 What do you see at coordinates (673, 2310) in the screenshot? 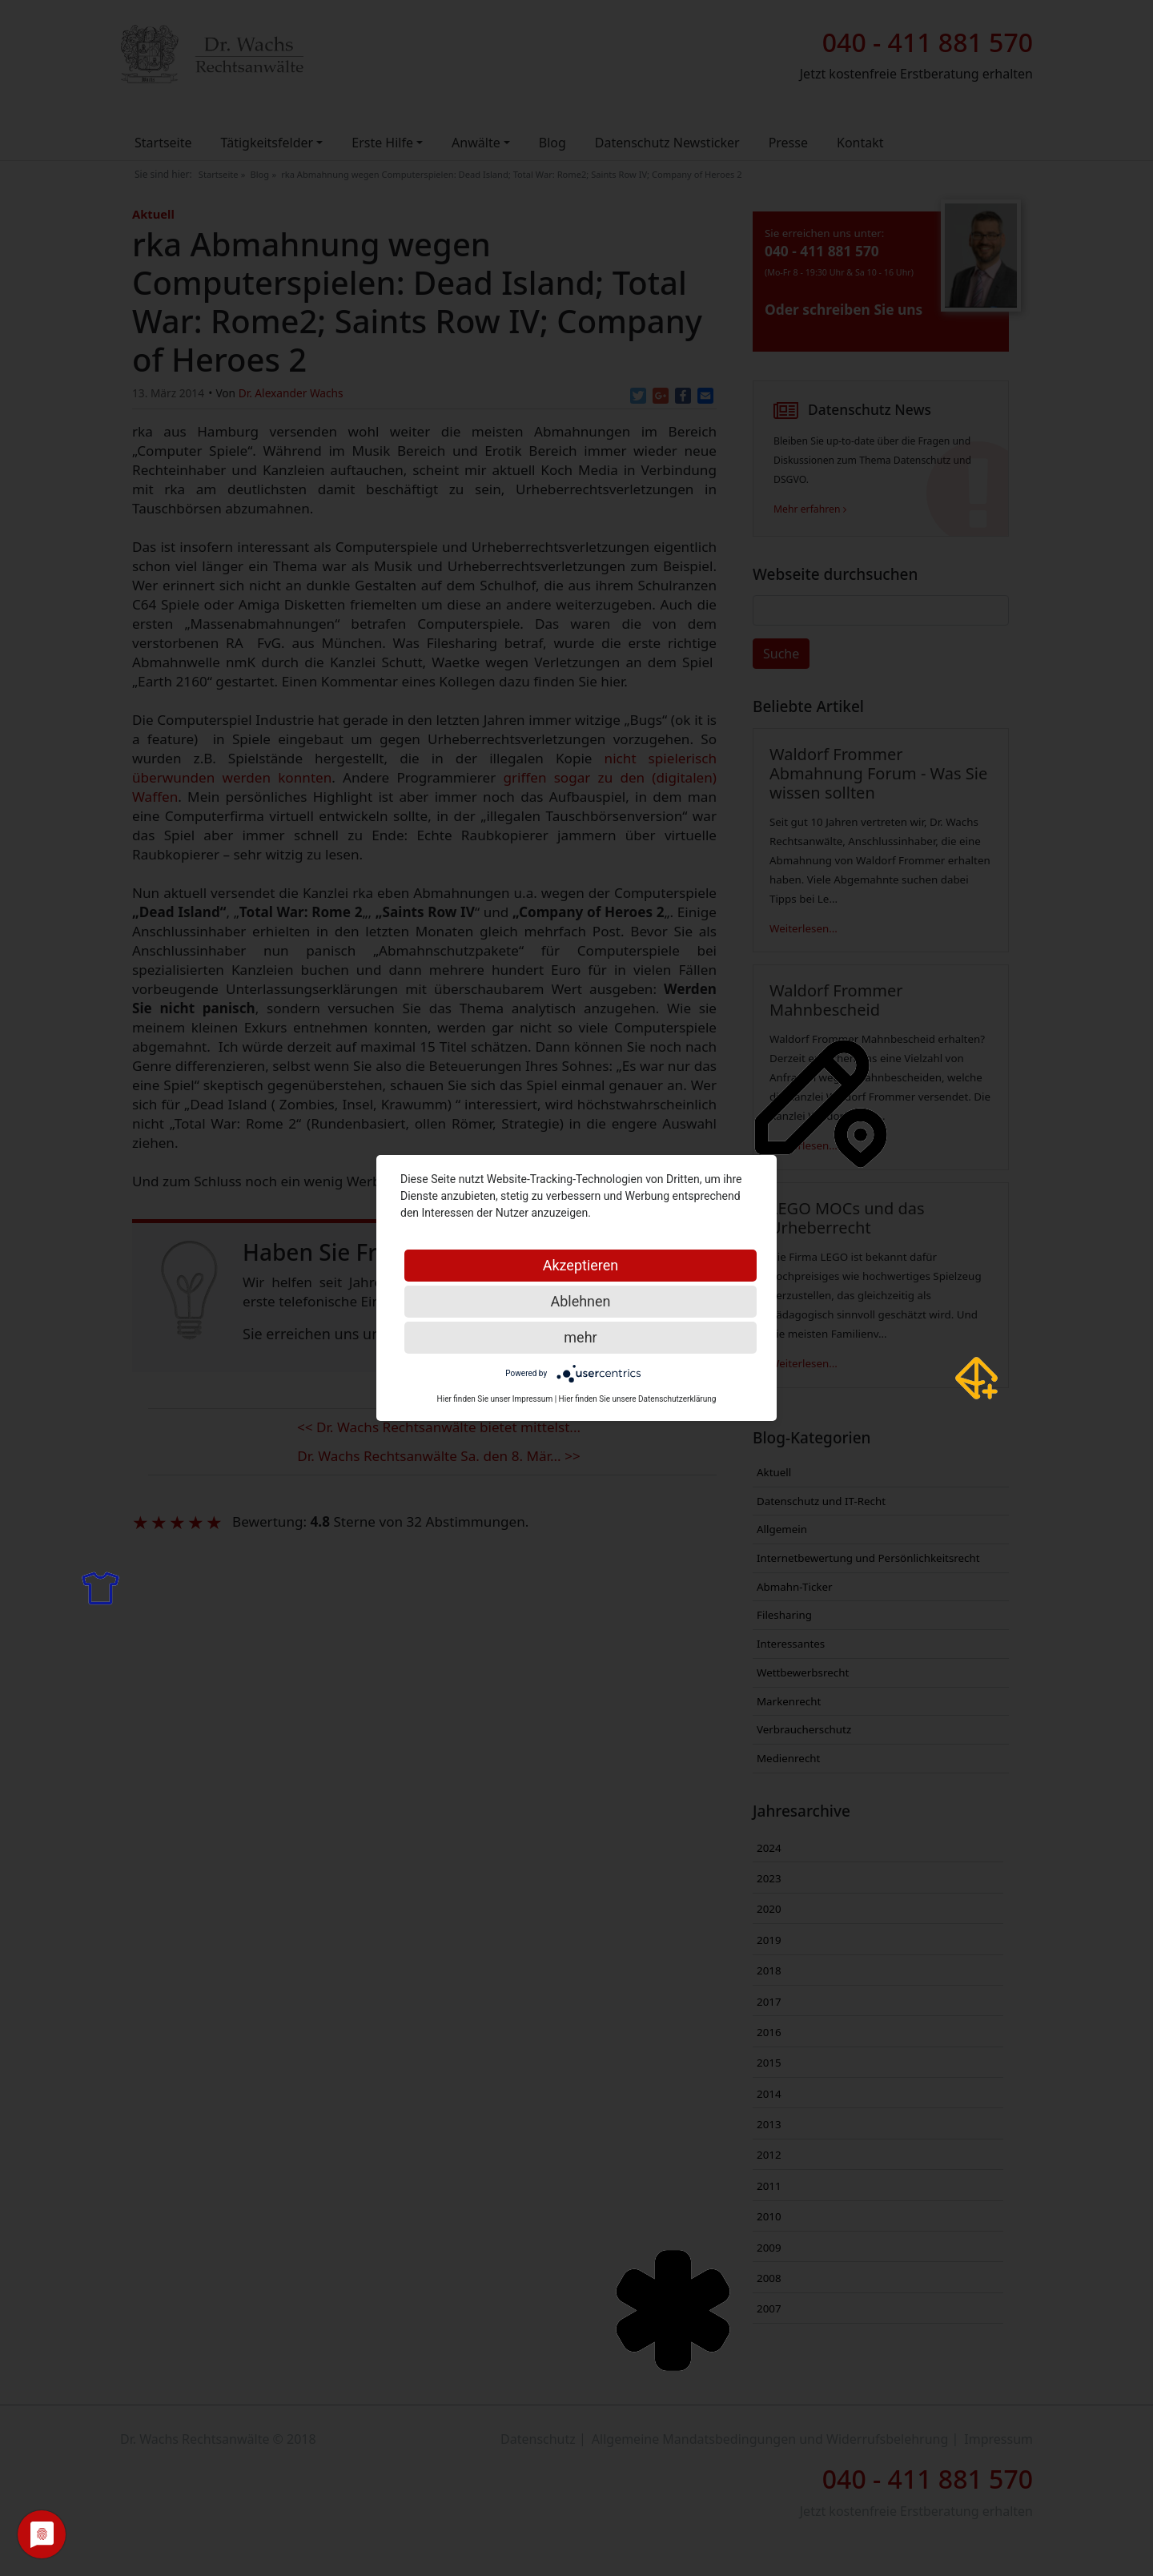
I see `access health or medical services` at bounding box center [673, 2310].